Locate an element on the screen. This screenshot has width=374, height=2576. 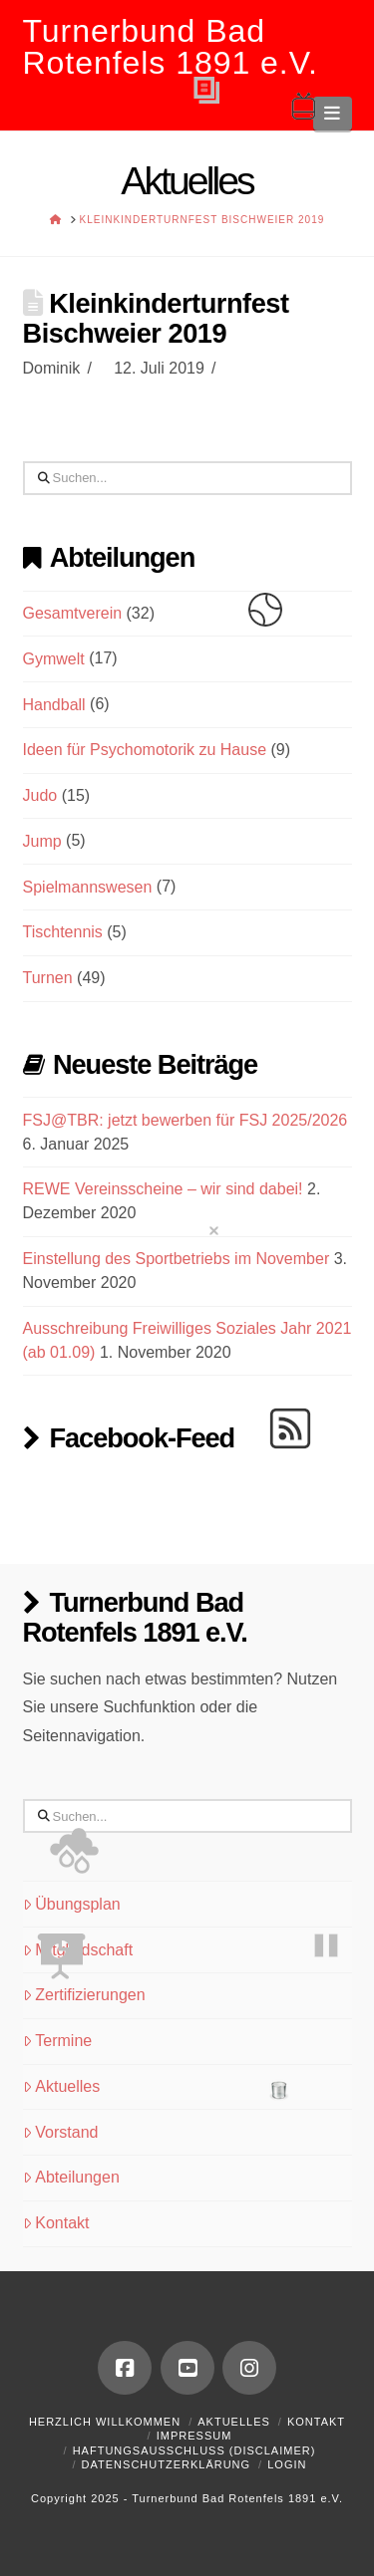
open video player app is located at coordinates (303, 106).